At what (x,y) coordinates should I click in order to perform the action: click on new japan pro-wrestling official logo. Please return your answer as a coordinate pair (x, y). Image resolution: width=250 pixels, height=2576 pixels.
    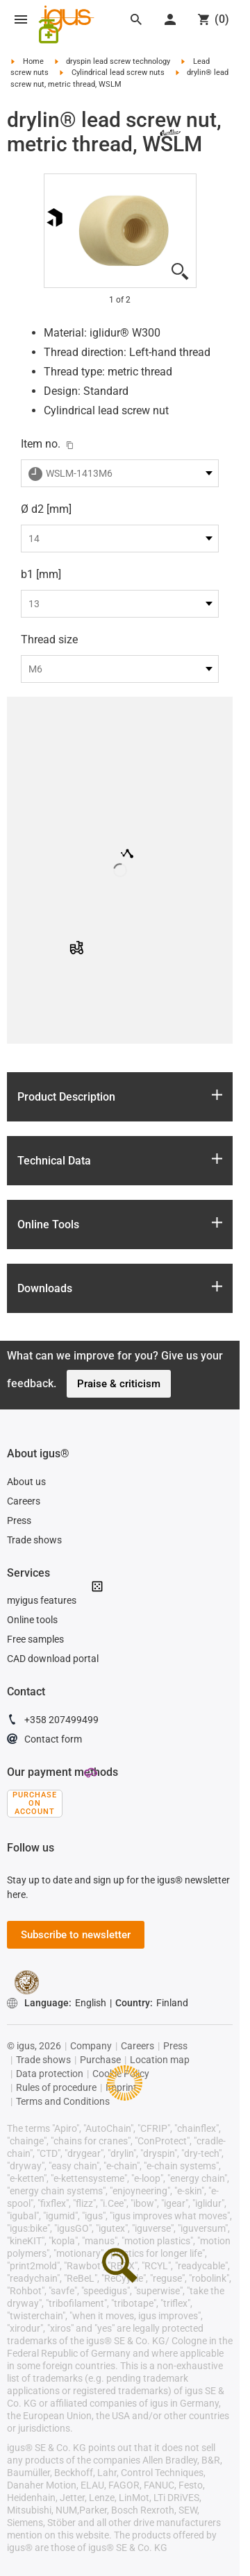
    Looking at the image, I should click on (26, 1982).